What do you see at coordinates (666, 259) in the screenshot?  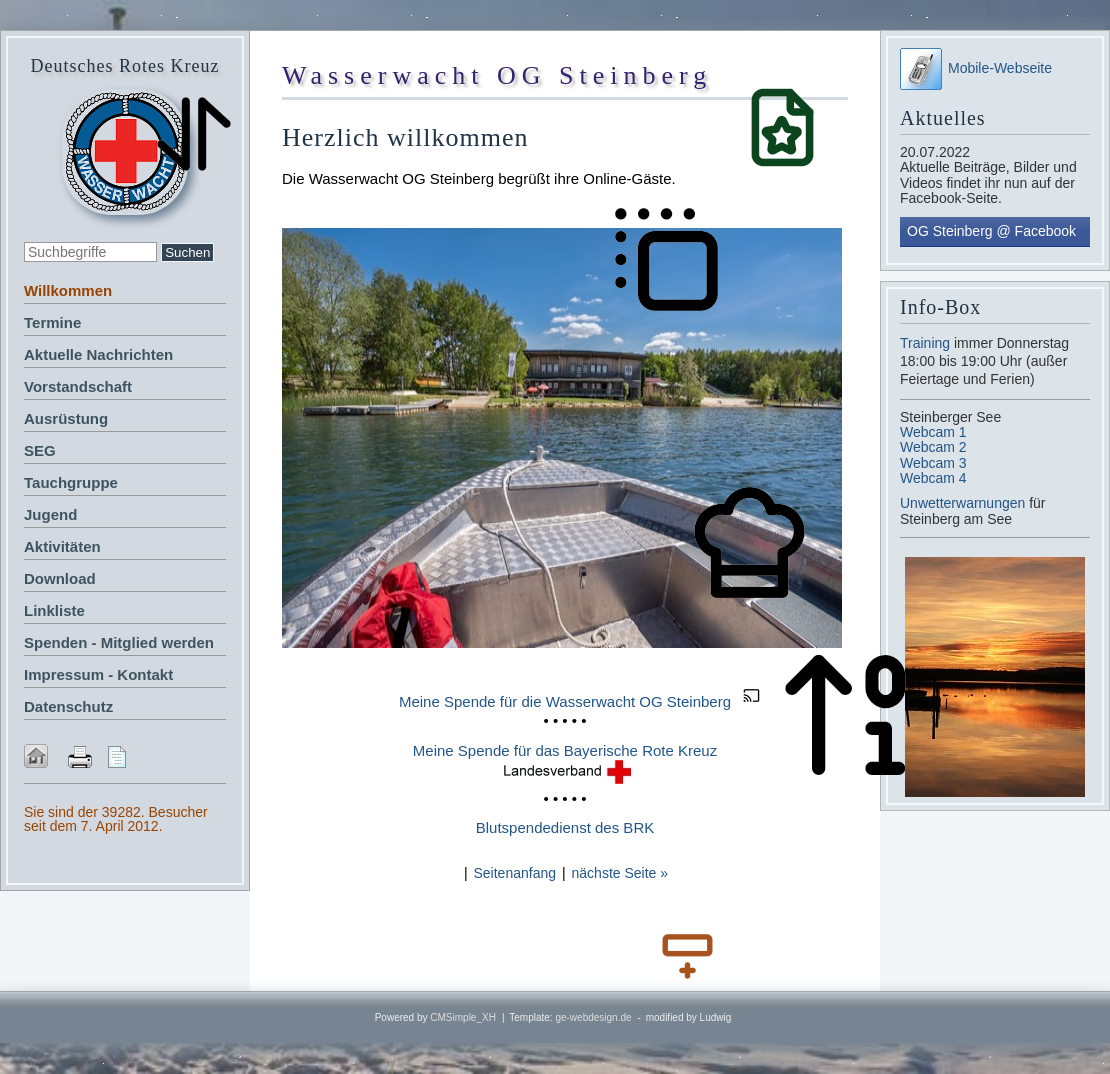 I see `drag and drop to reorder items` at bounding box center [666, 259].